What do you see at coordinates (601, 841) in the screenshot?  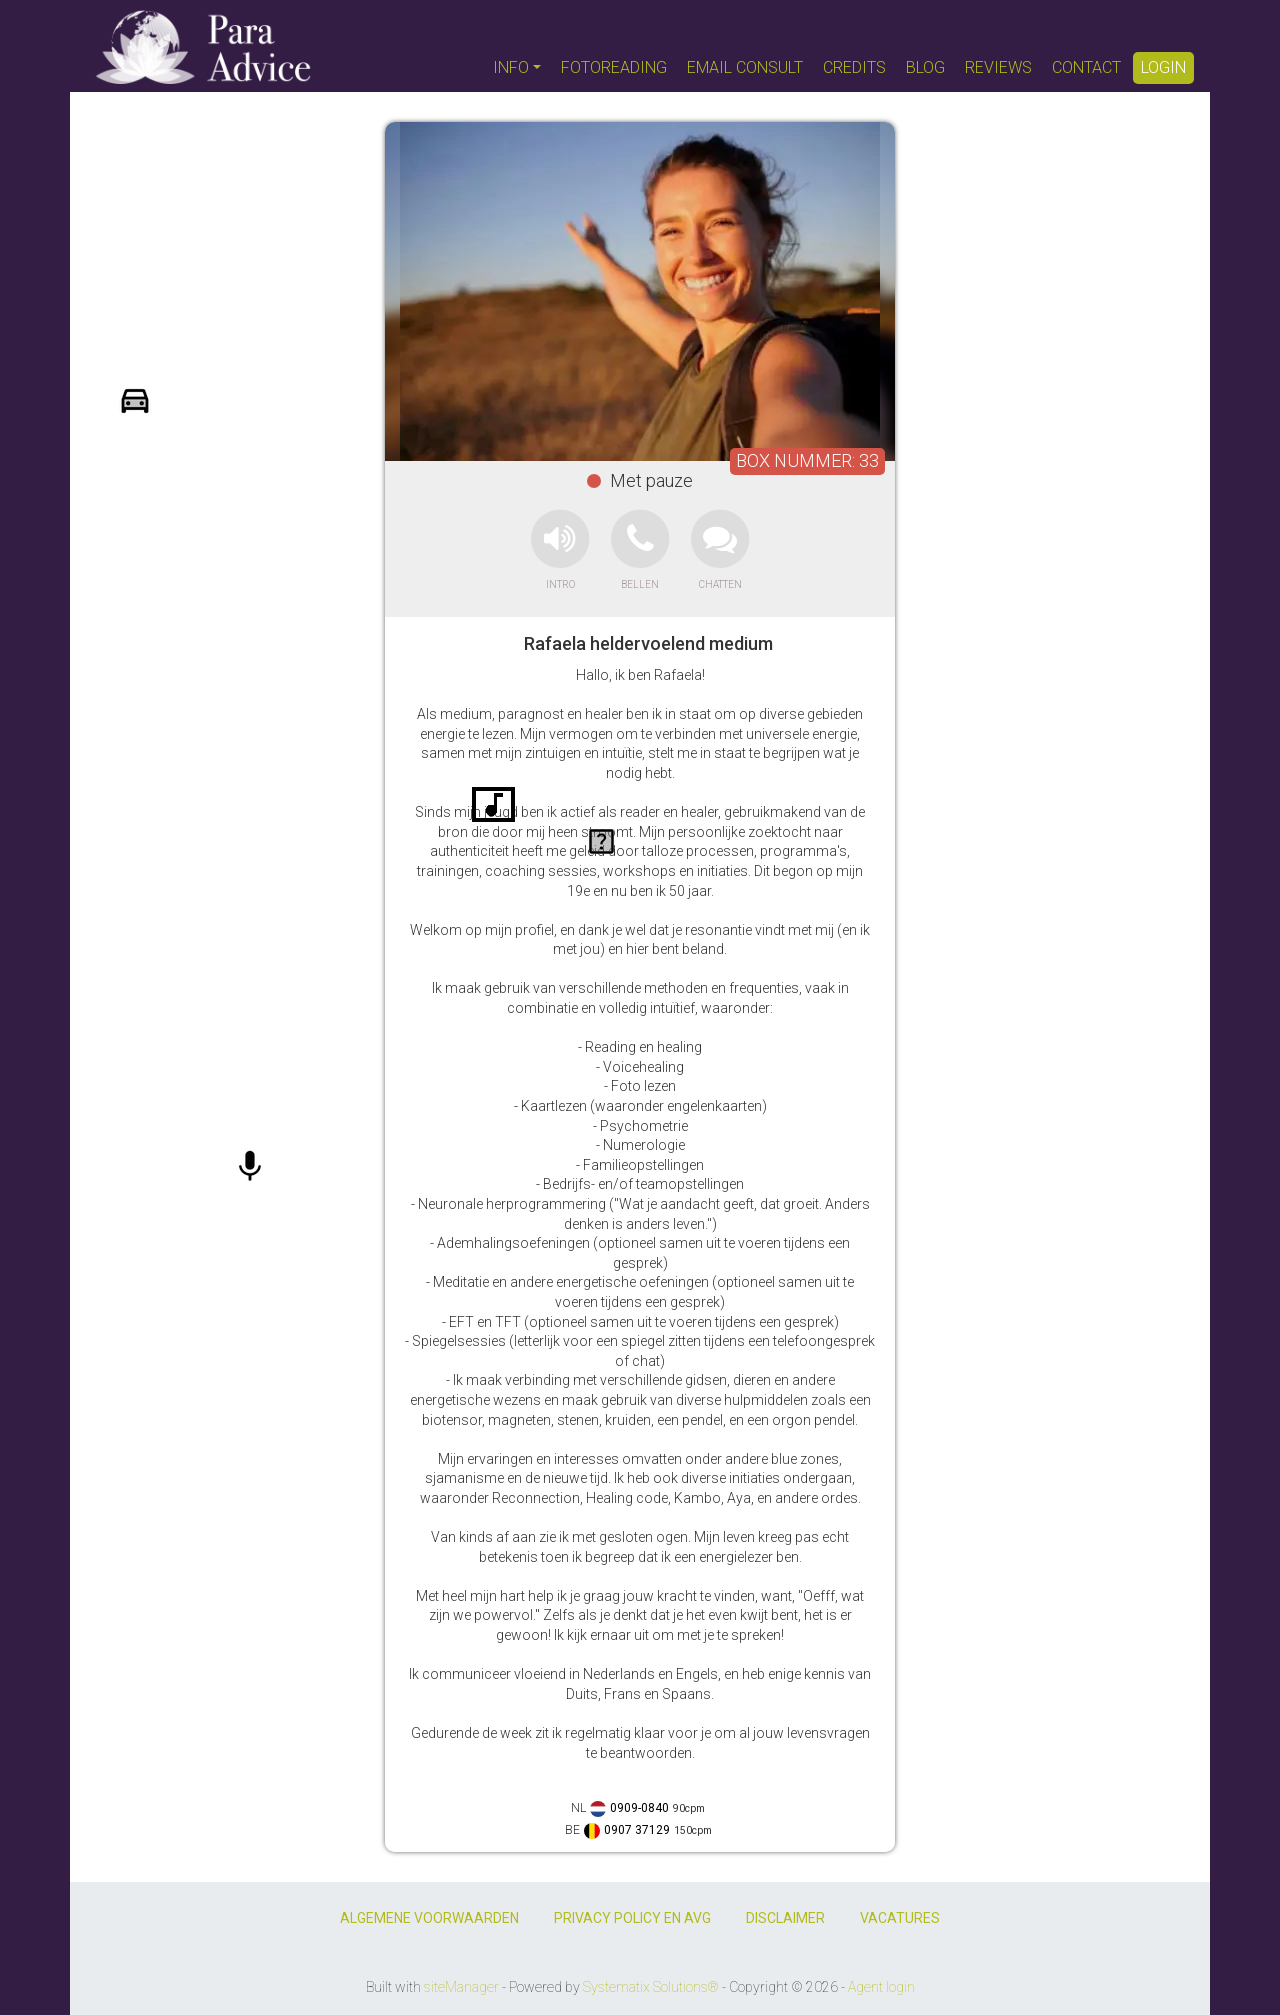 I see `access help center or support resources` at bounding box center [601, 841].